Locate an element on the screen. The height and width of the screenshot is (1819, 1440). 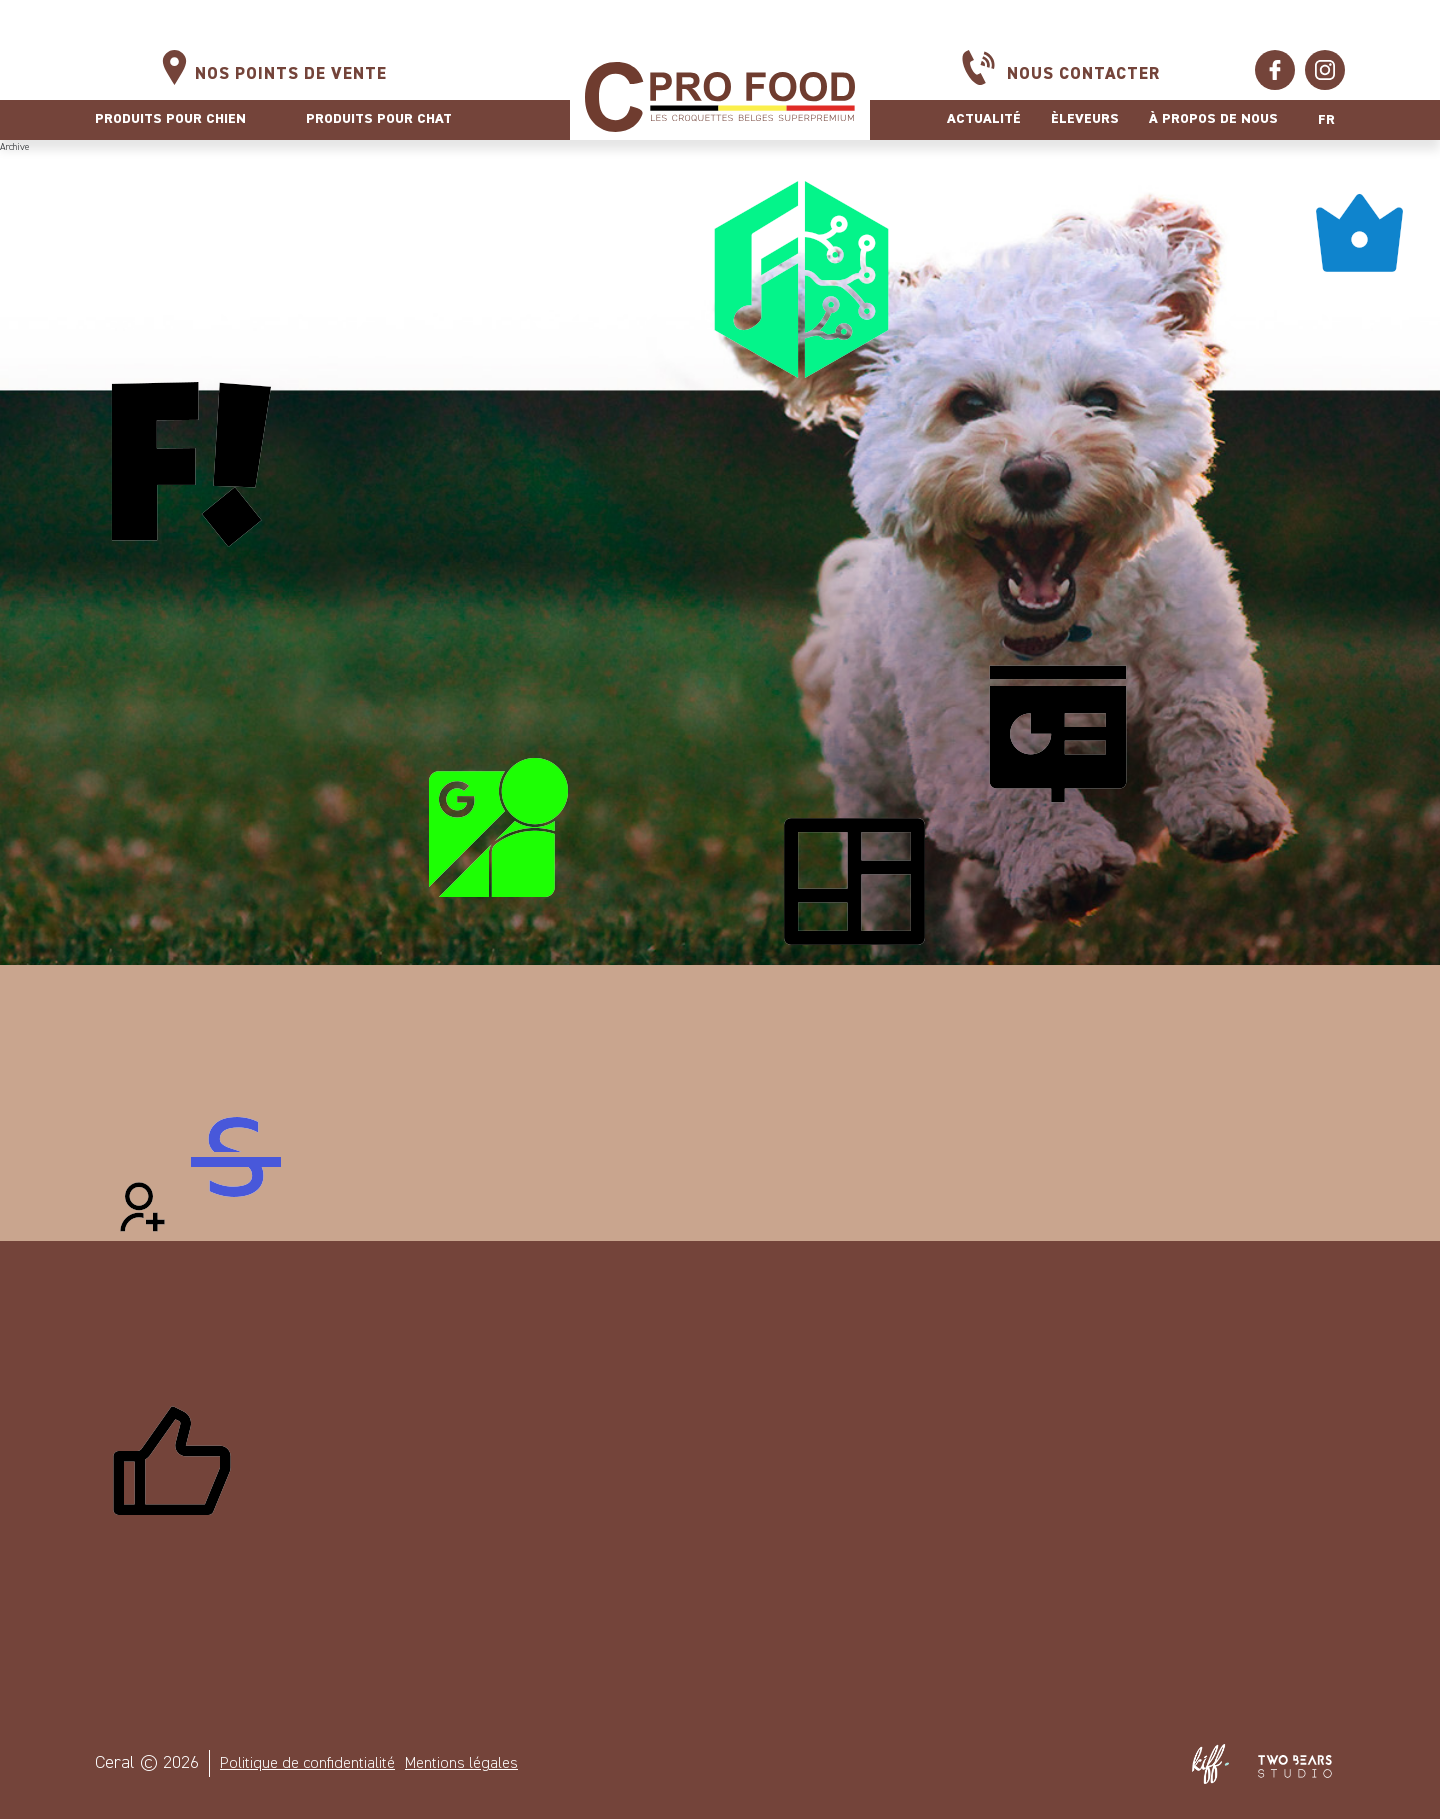
Fritz! brand logo is located at coordinates (191, 464).